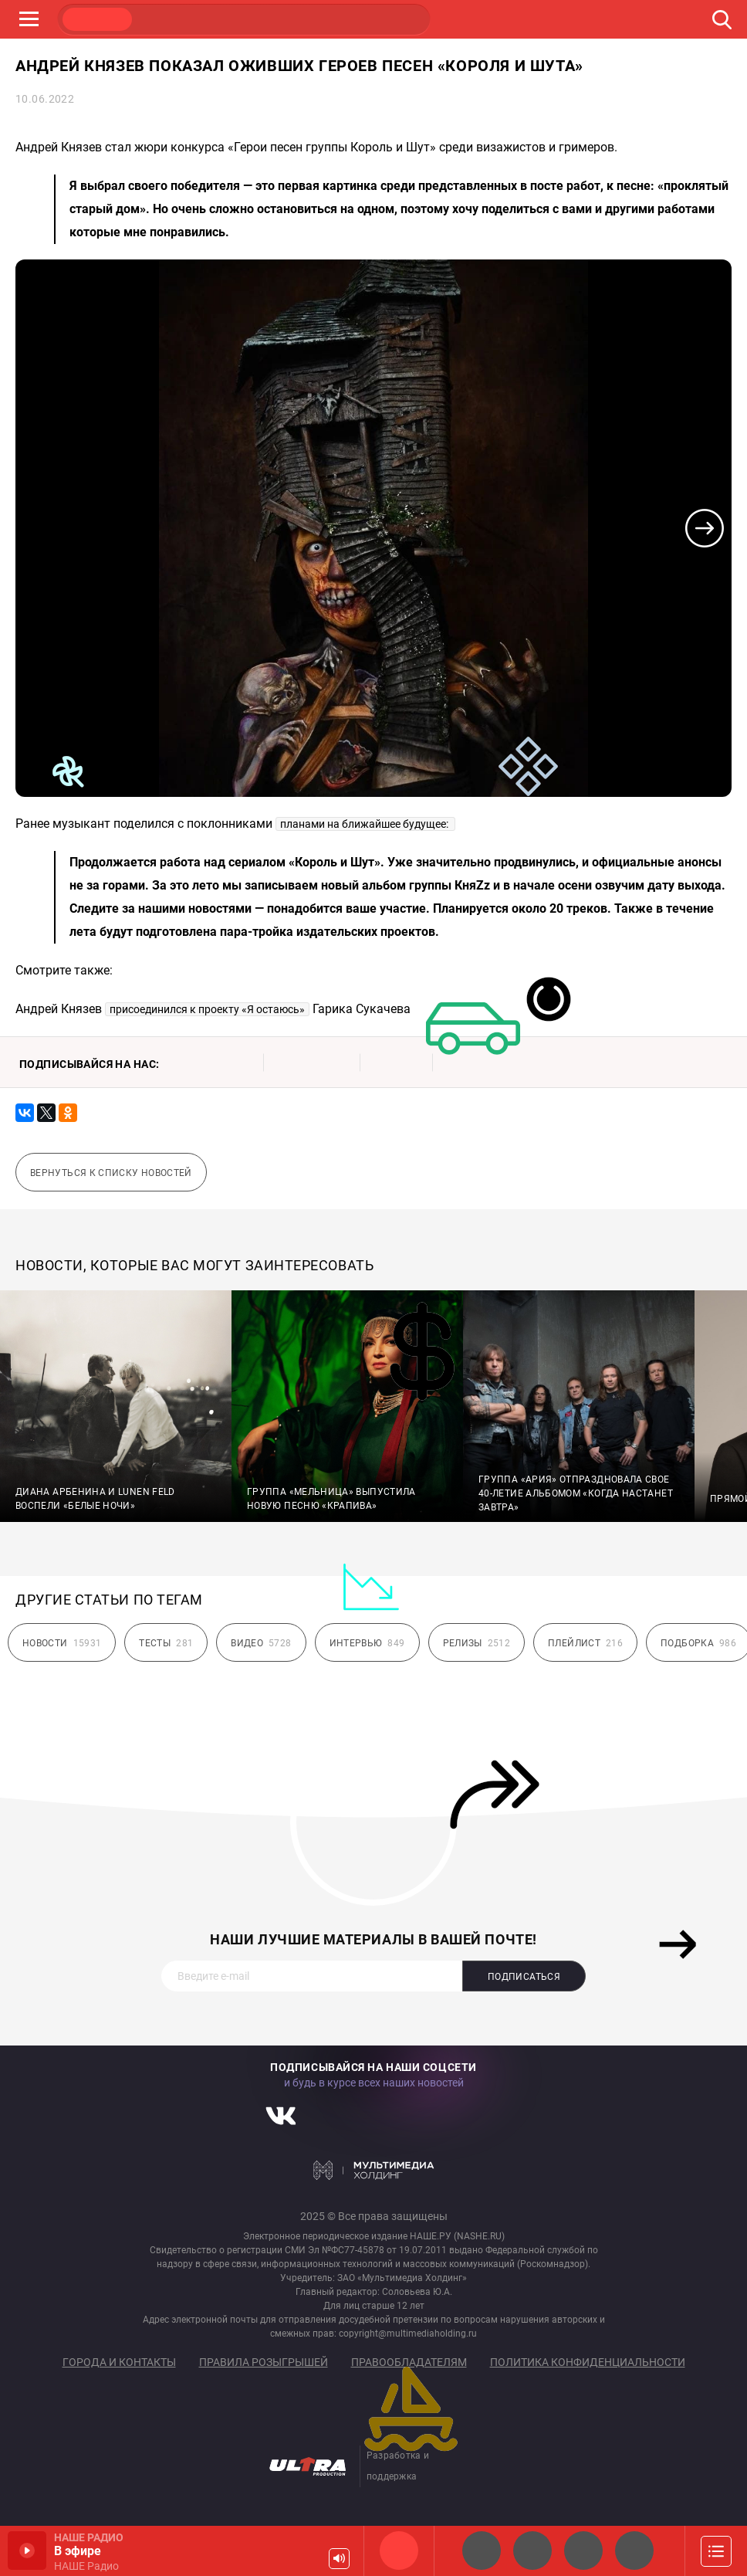  Describe the element at coordinates (680, 1945) in the screenshot. I see `navigate to the next item` at that location.